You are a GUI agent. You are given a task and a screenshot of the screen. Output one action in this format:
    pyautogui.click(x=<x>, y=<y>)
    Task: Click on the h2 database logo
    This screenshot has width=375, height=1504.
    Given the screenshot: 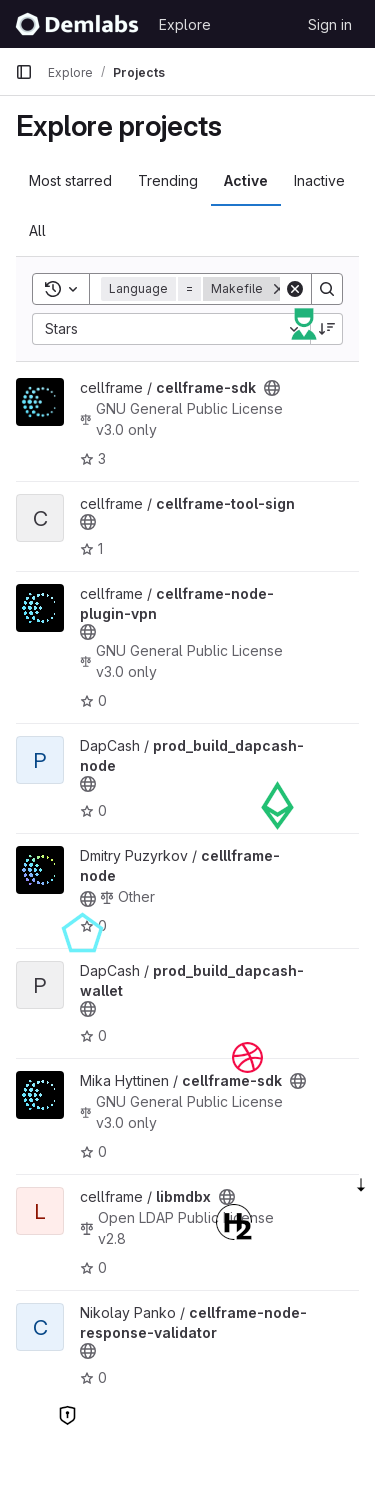 What is the action you would take?
    pyautogui.click(x=234, y=1222)
    